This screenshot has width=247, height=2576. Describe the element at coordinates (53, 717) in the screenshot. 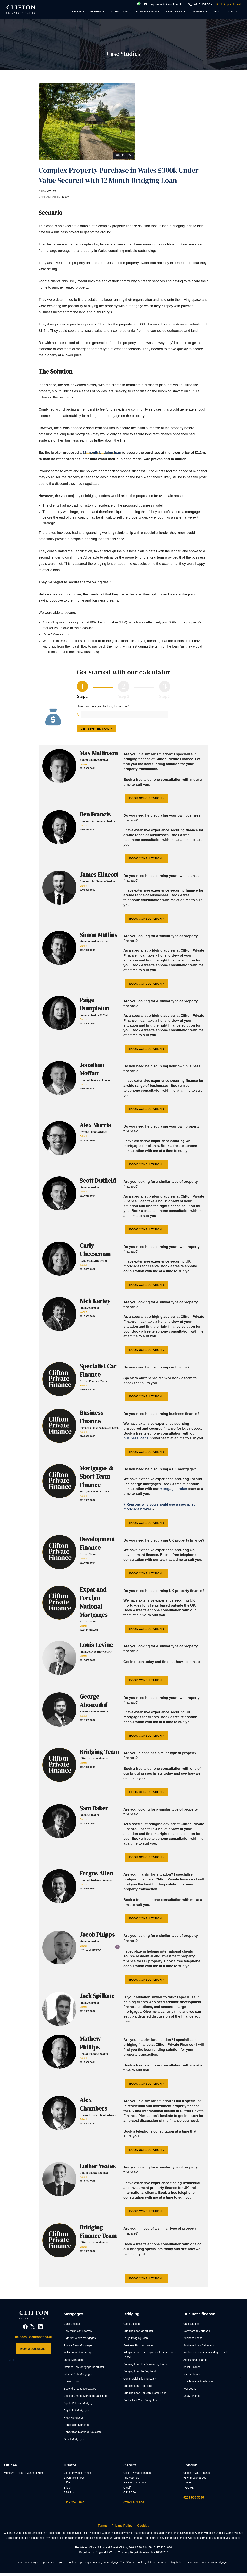

I see `view your earnings or balance` at that location.